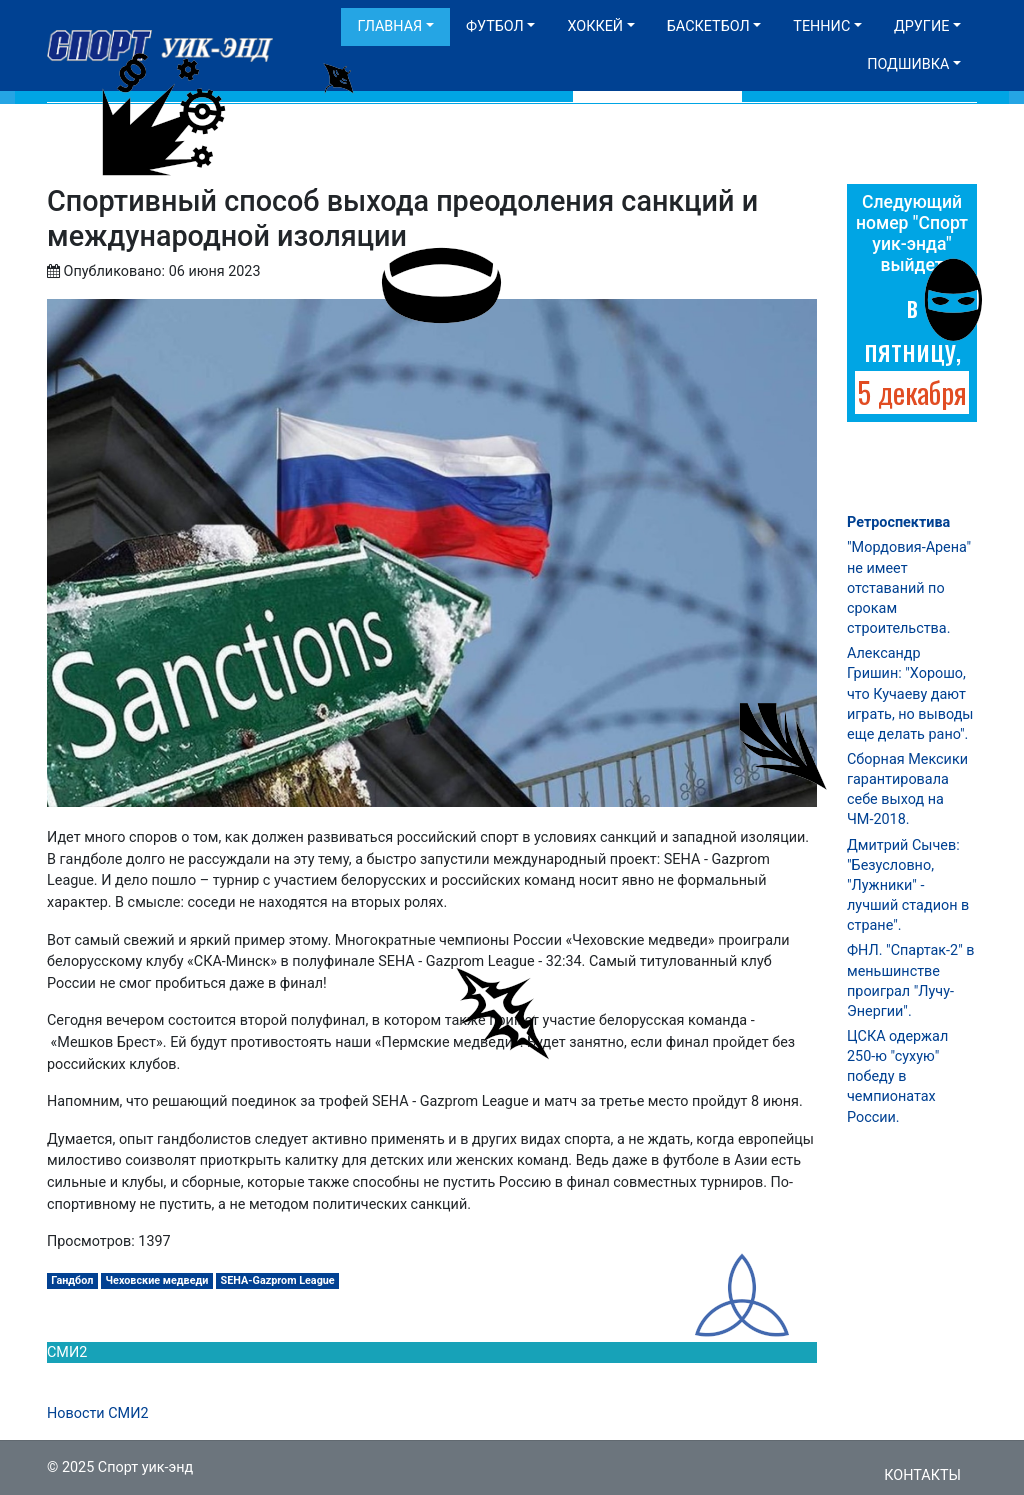 This screenshot has width=1024, height=1495. What do you see at coordinates (742, 1295) in the screenshot?
I see `celtic or trinity knot symbol` at bounding box center [742, 1295].